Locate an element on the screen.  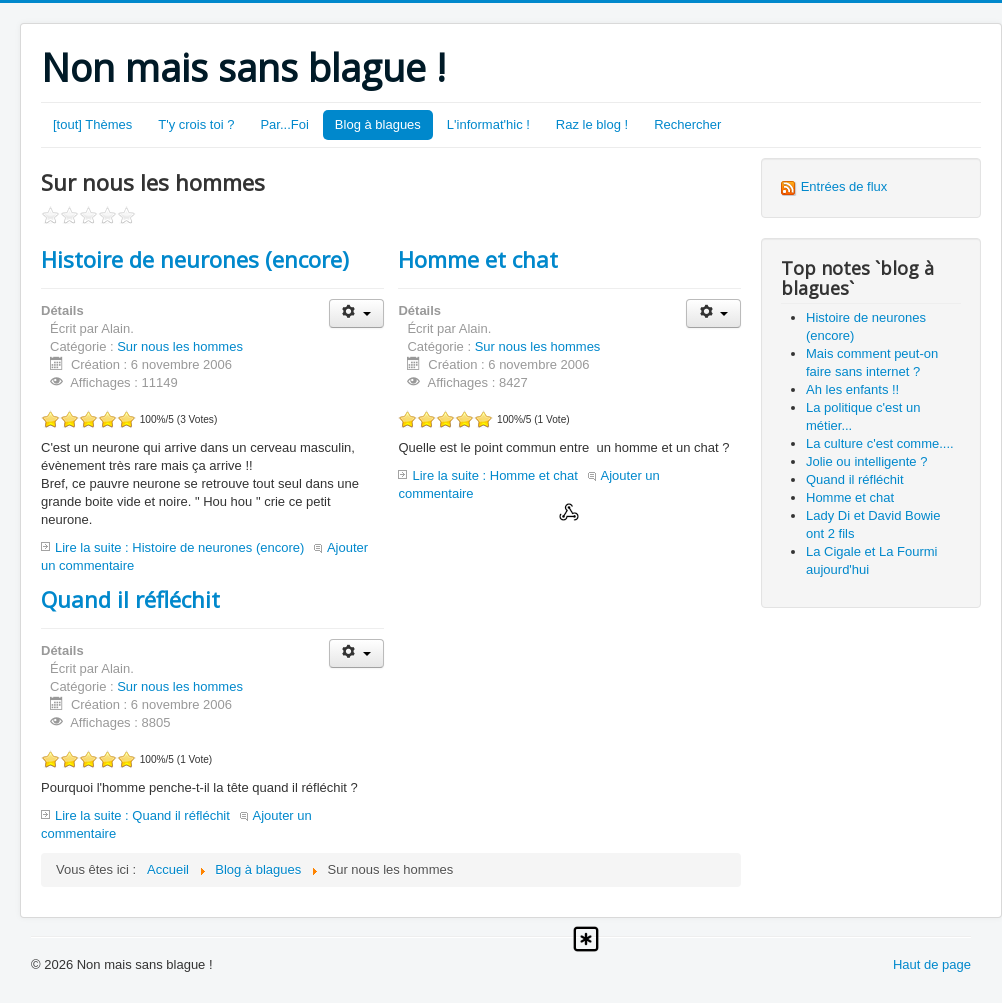
enter a password or PIN field is located at coordinates (586, 939).